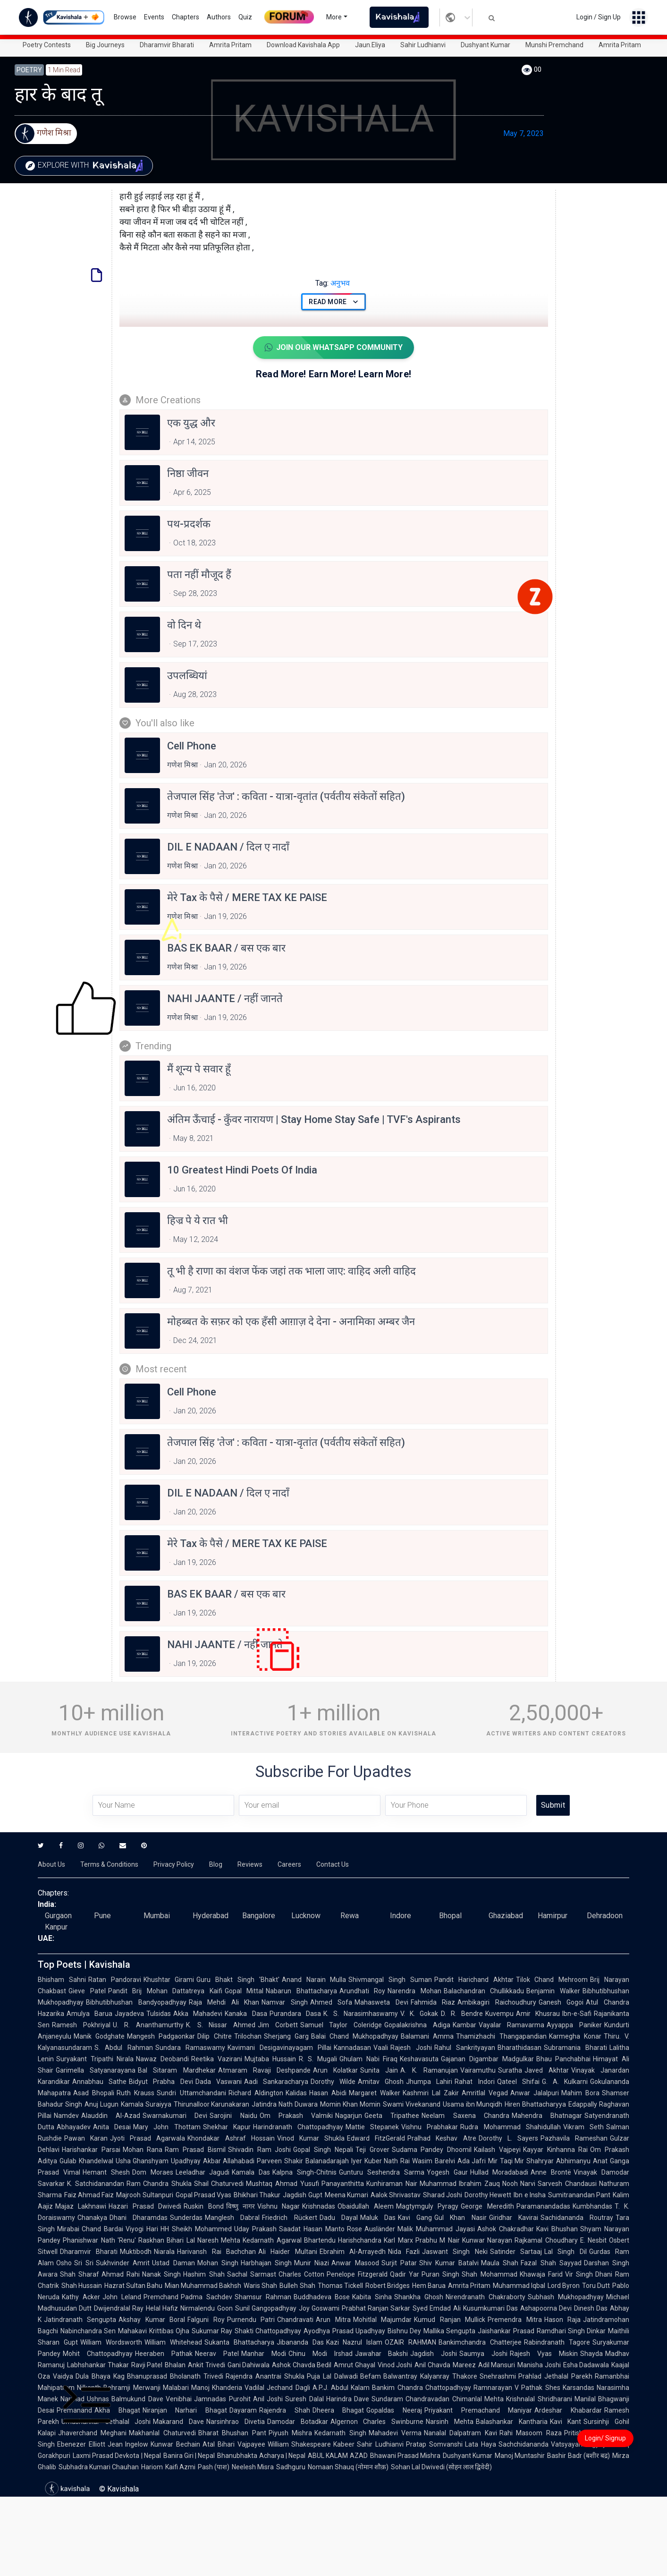 The width and height of the screenshot is (667, 2576). I want to click on like or approve content, so click(86, 1012).